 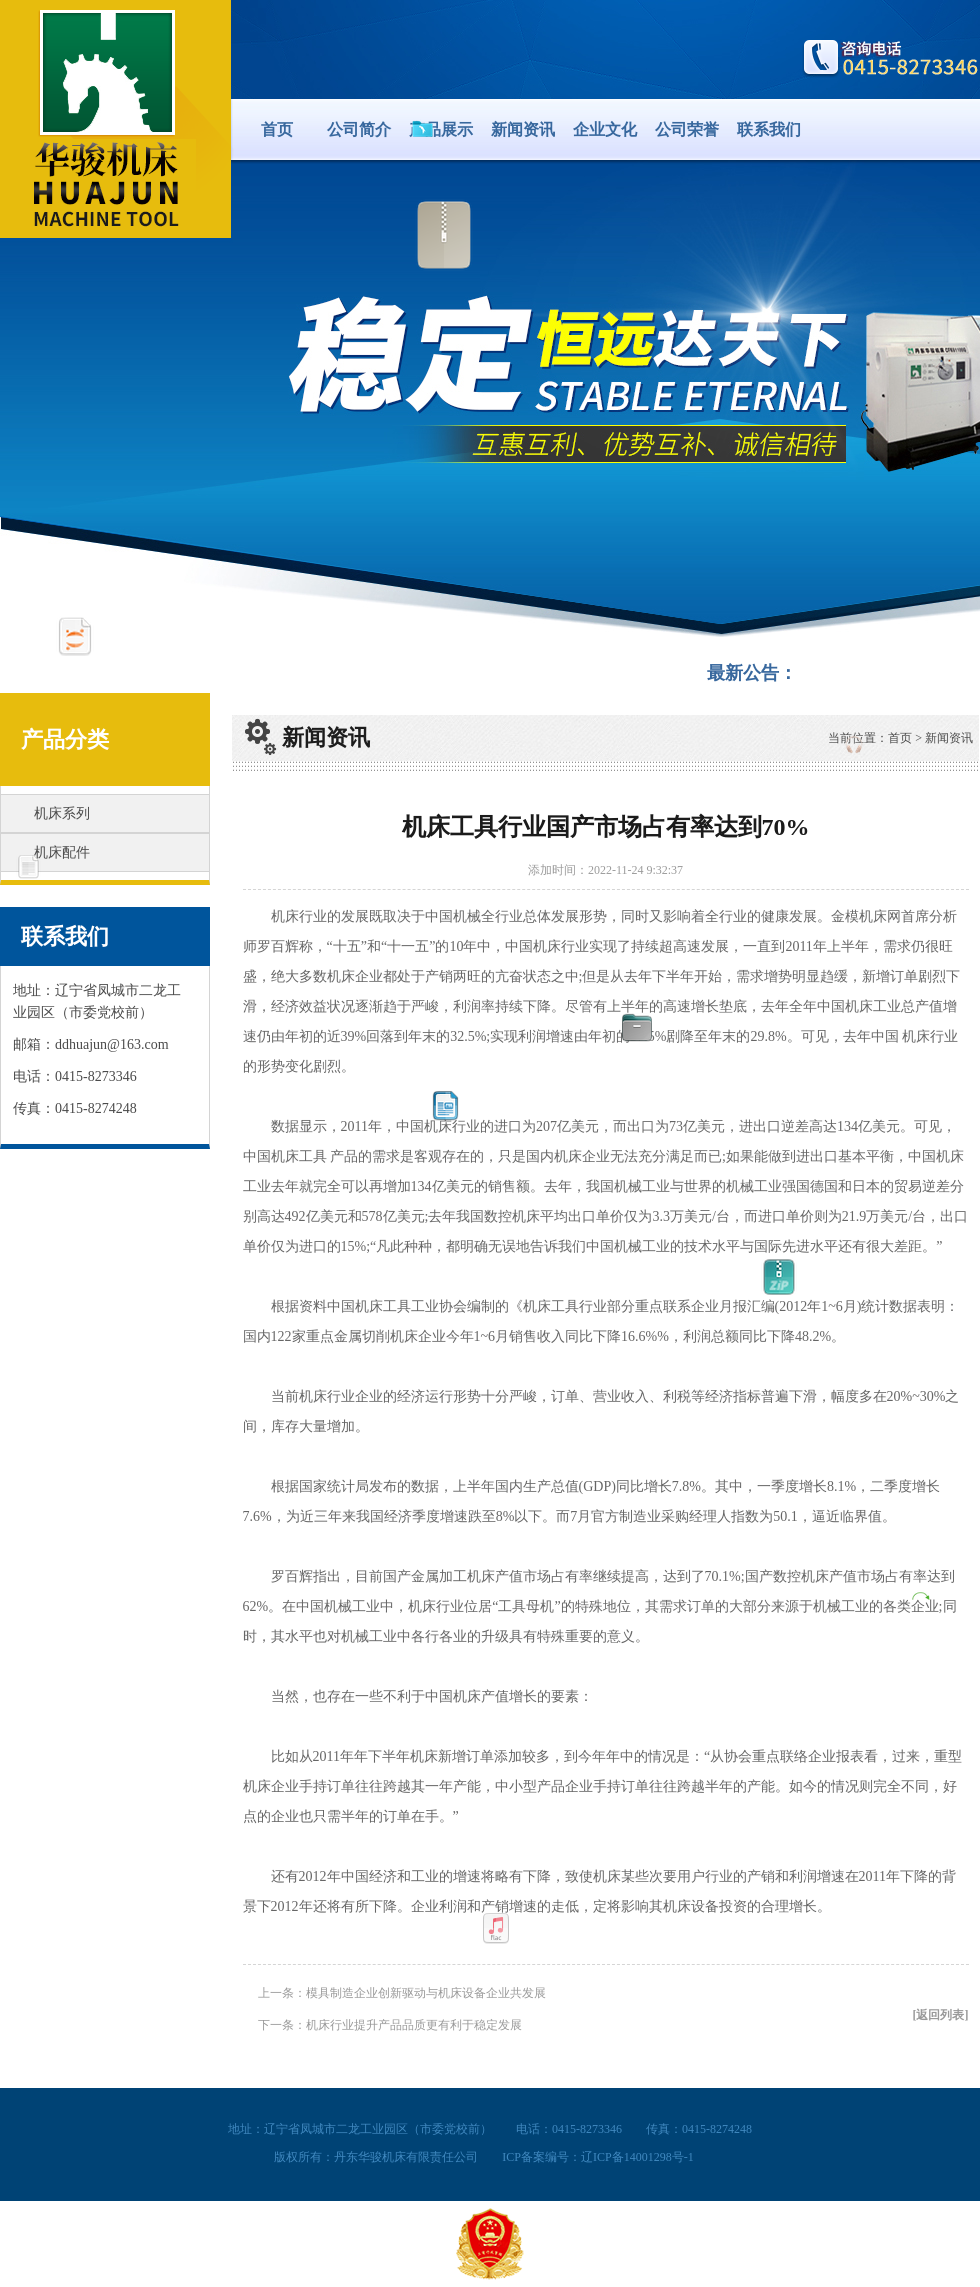 I want to click on a flac audio file, so click(x=496, y=1928).